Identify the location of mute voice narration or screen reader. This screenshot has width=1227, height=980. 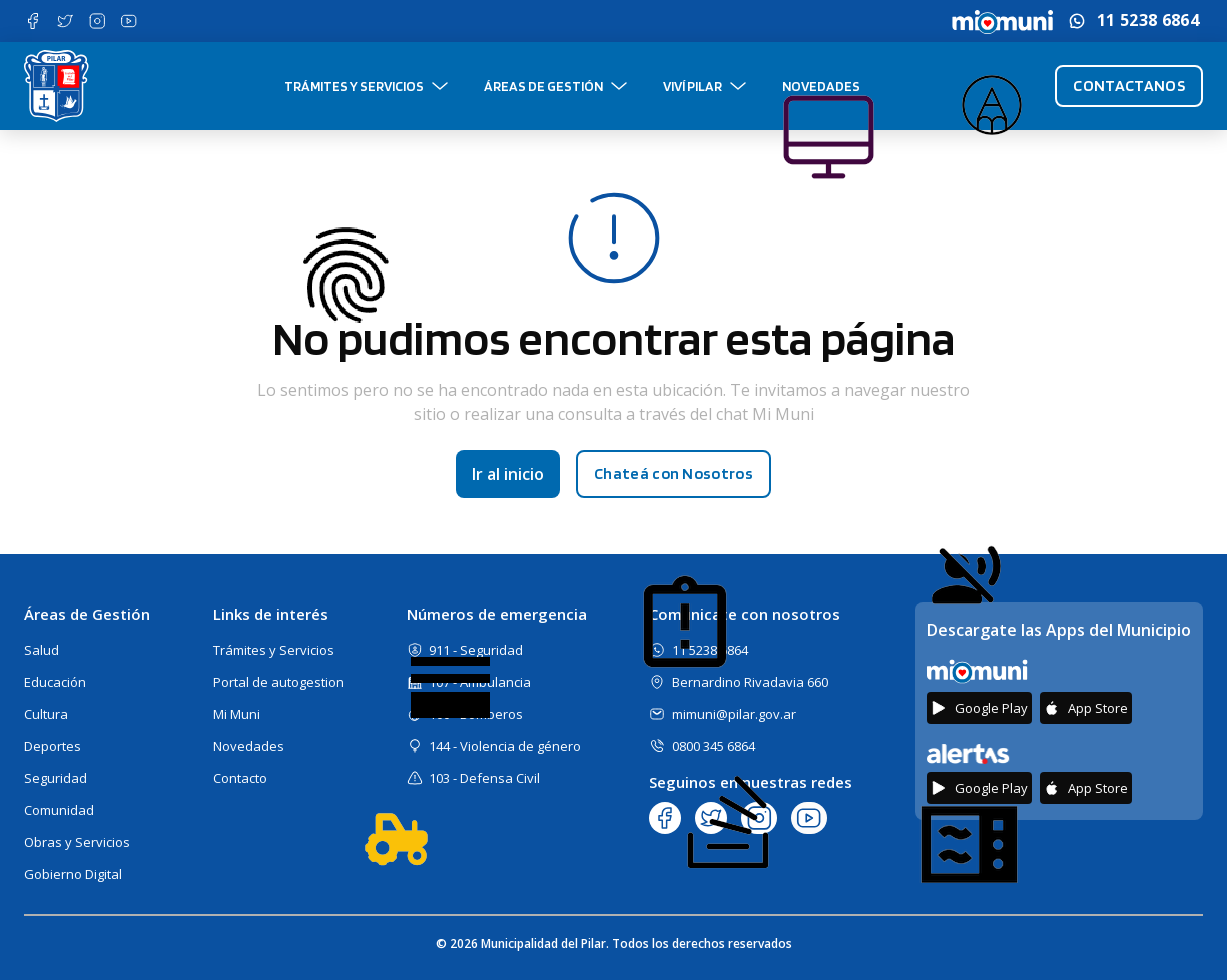
(966, 575).